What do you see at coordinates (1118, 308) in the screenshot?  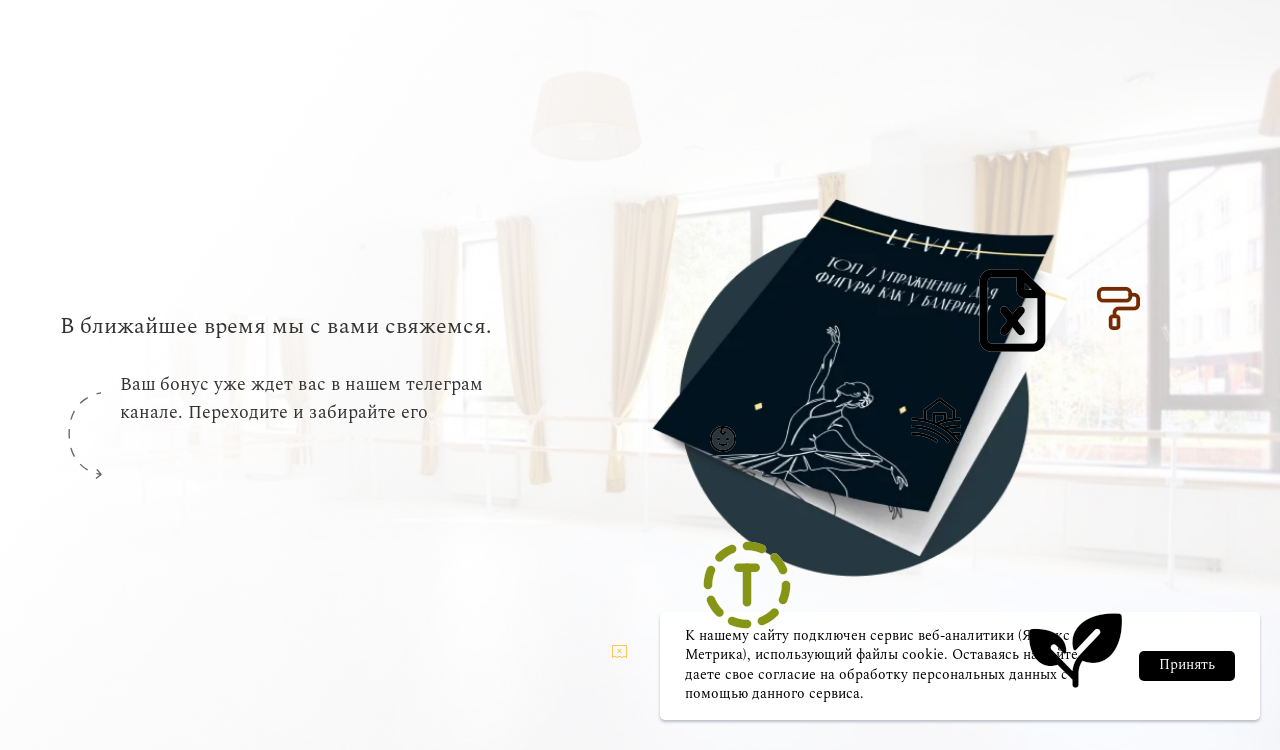 I see `customize theme or appearance settings` at bounding box center [1118, 308].